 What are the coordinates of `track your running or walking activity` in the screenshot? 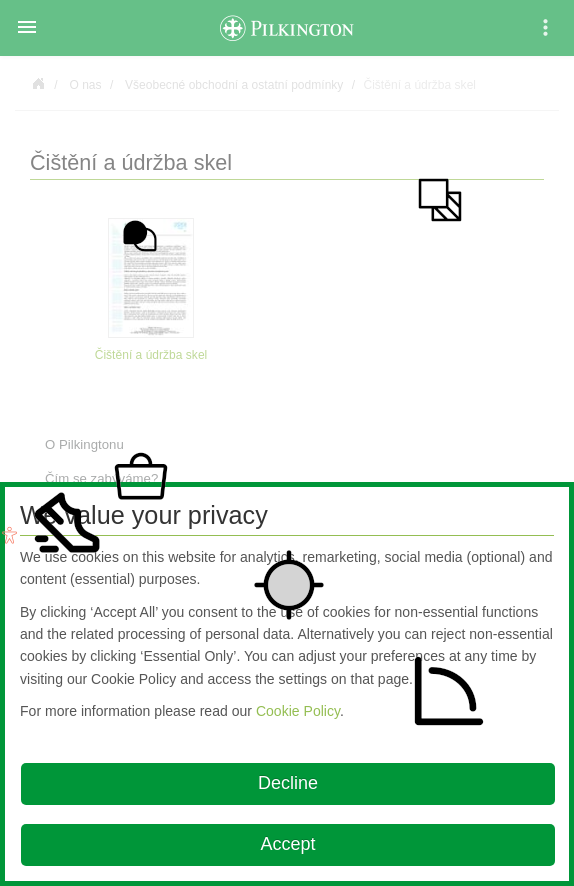 It's located at (66, 526).